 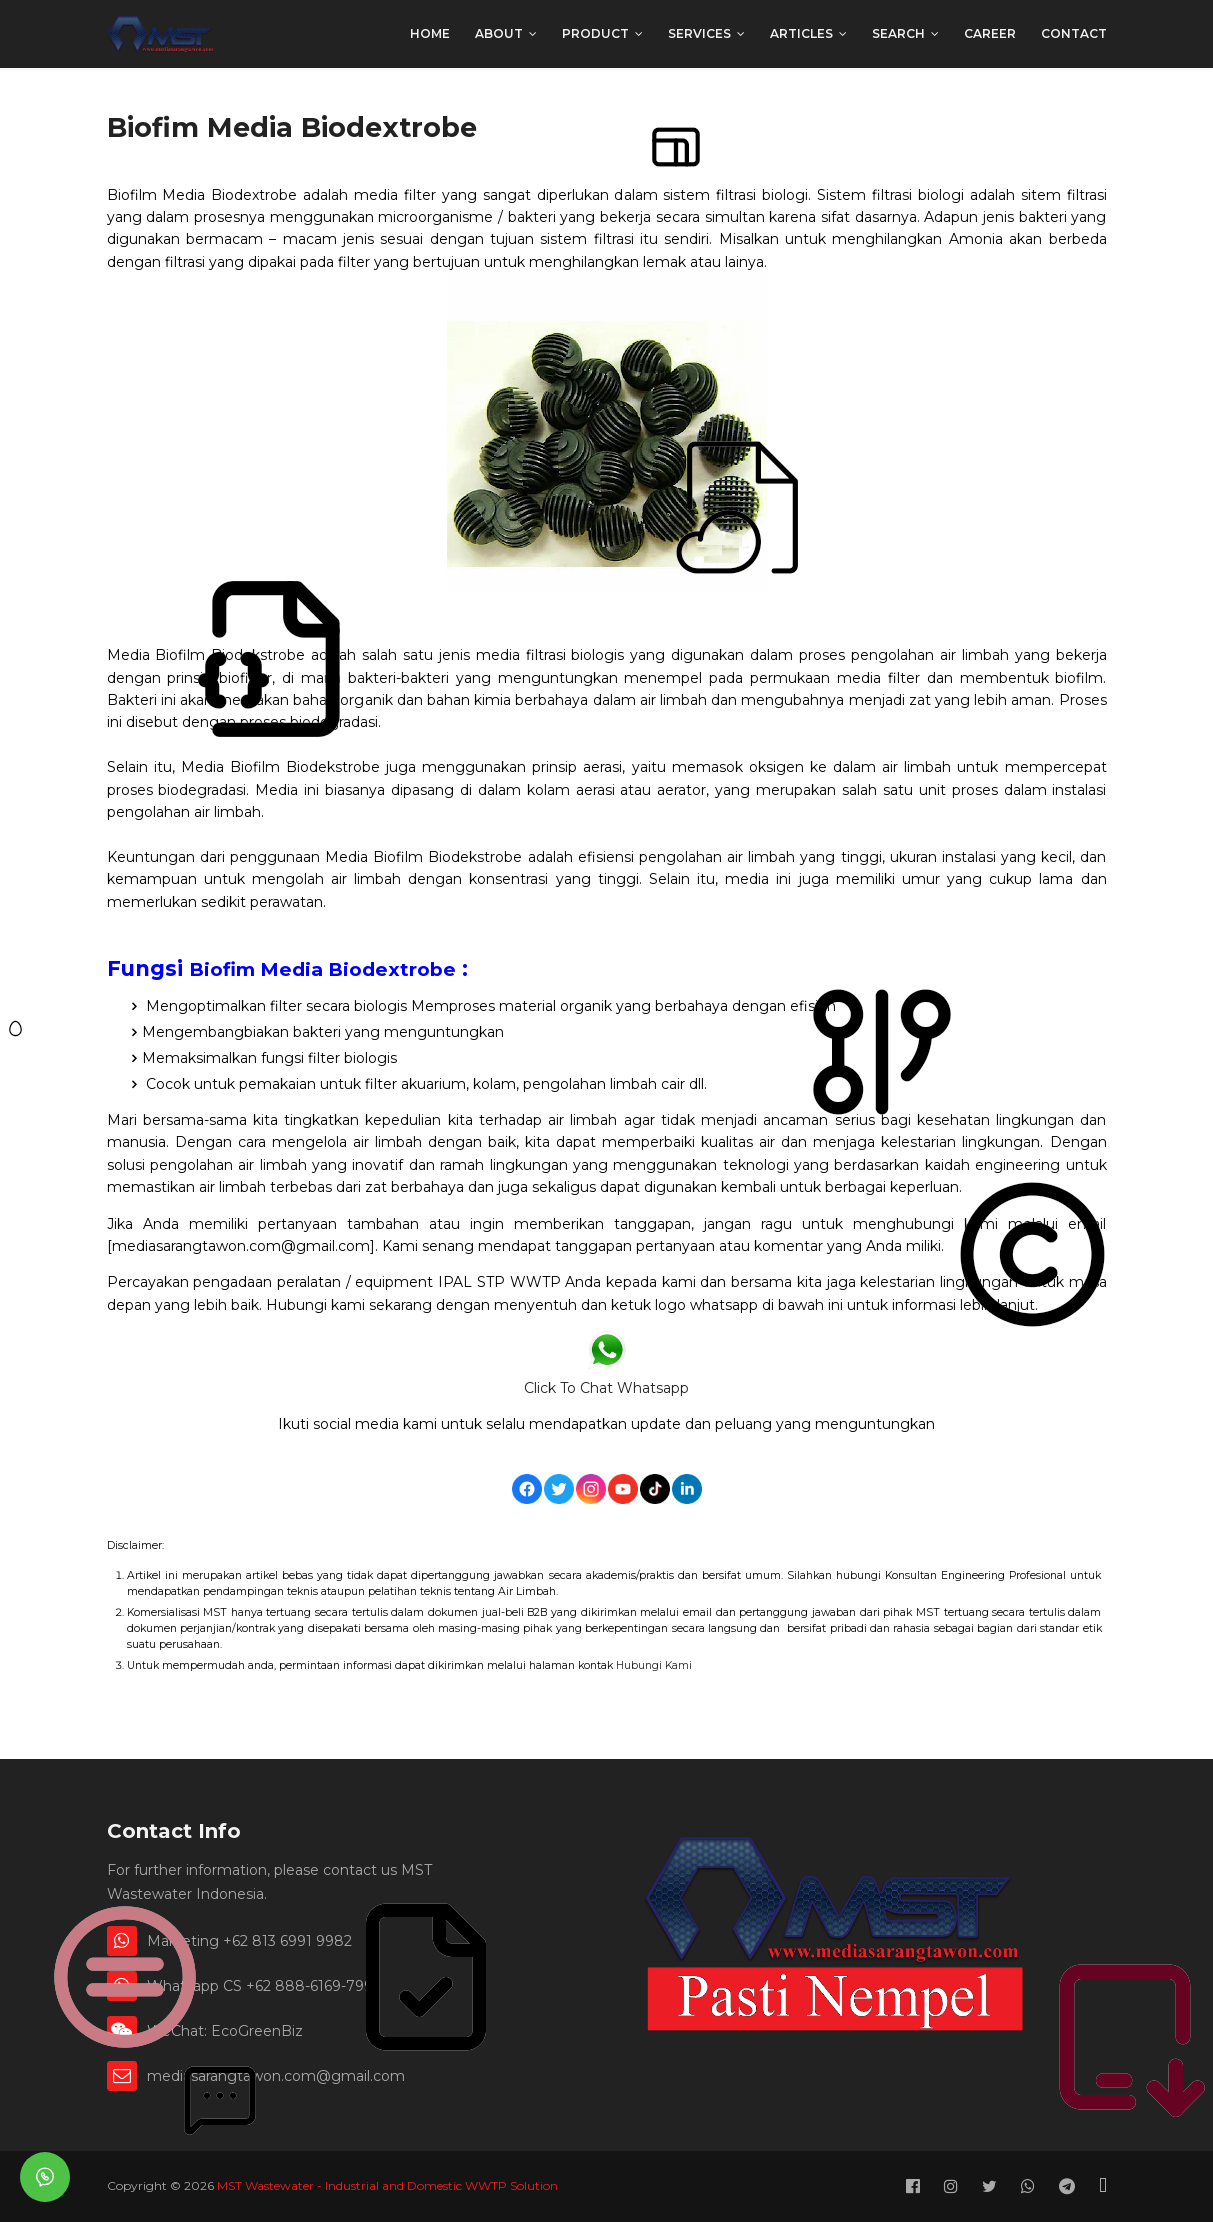 What do you see at coordinates (742, 507) in the screenshot?
I see `access cloud-synced documents` at bounding box center [742, 507].